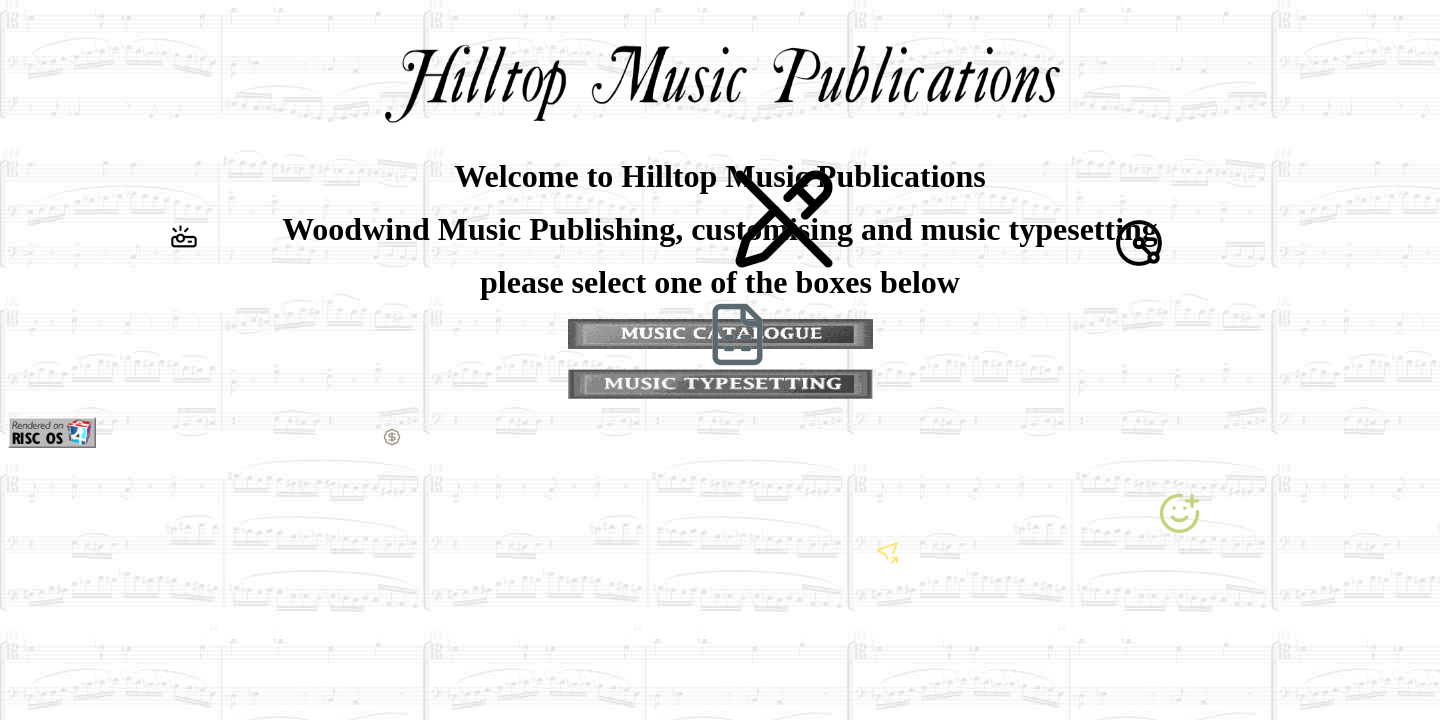 The image size is (1440, 720). What do you see at coordinates (737, 334) in the screenshot?
I see `open a spreadsheet file` at bounding box center [737, 334].